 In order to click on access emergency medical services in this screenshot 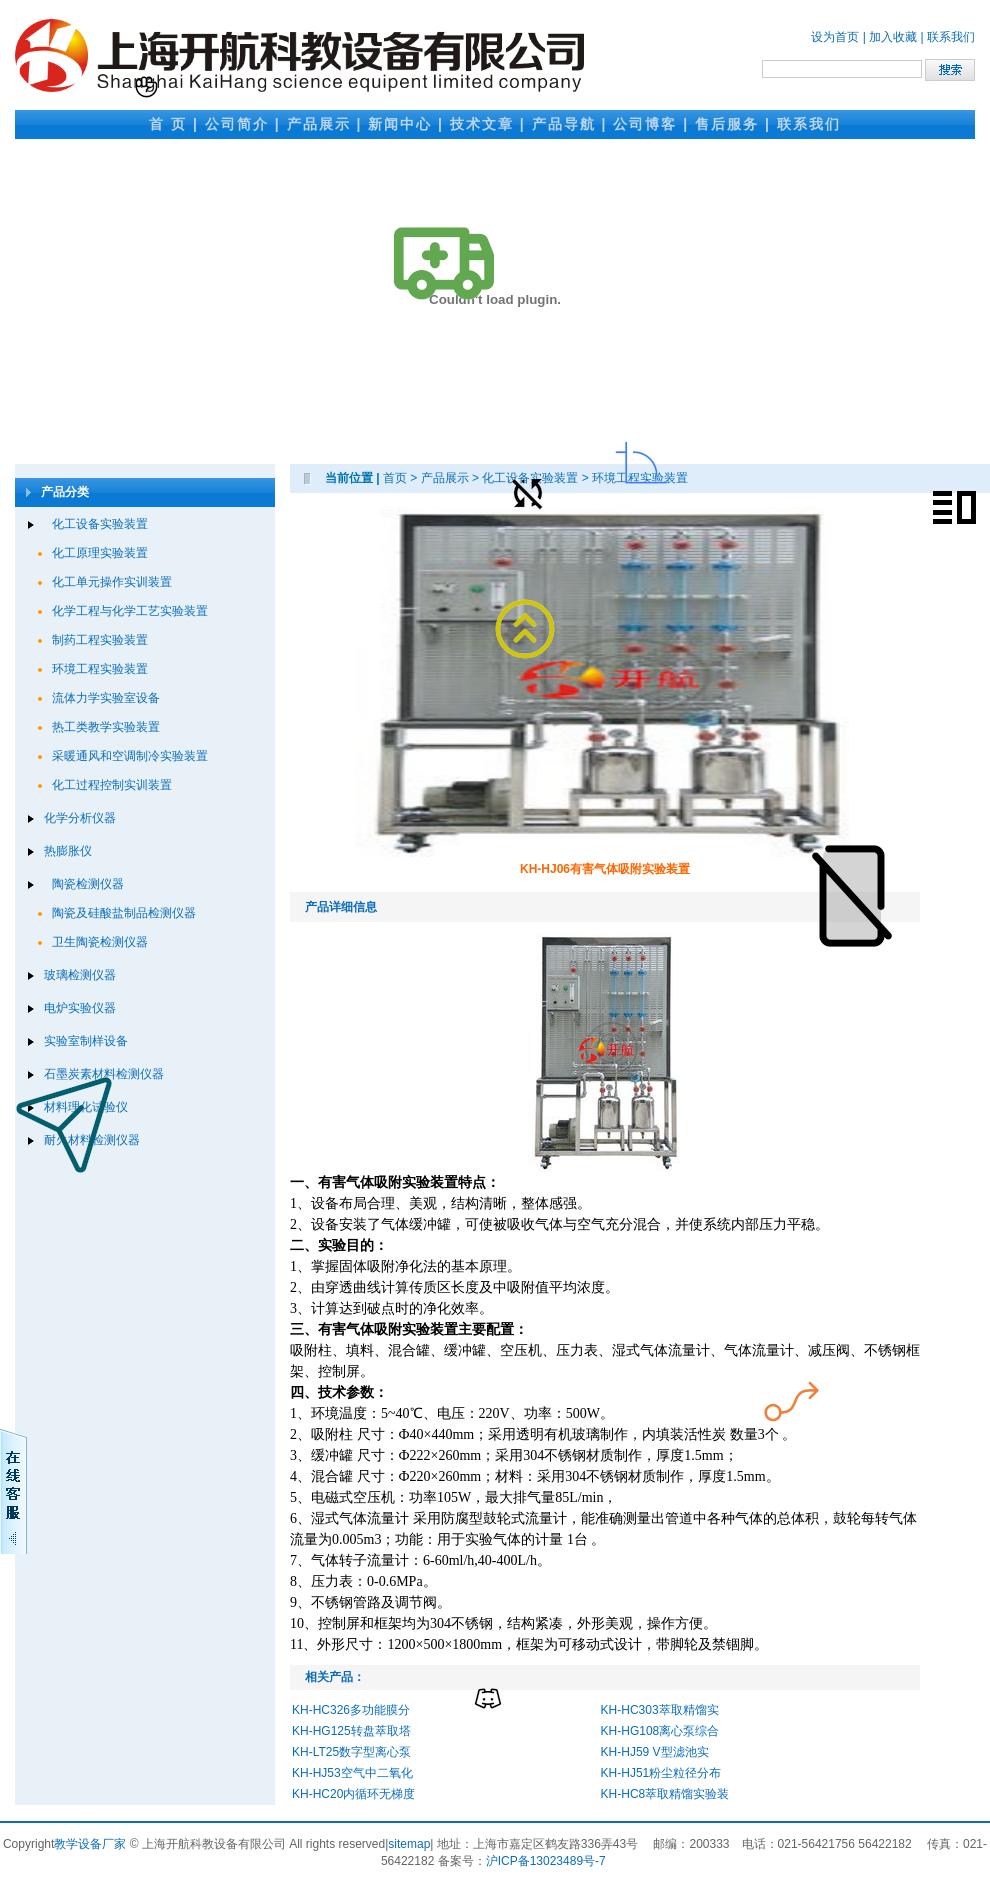, I will do `click(441, 258)`.